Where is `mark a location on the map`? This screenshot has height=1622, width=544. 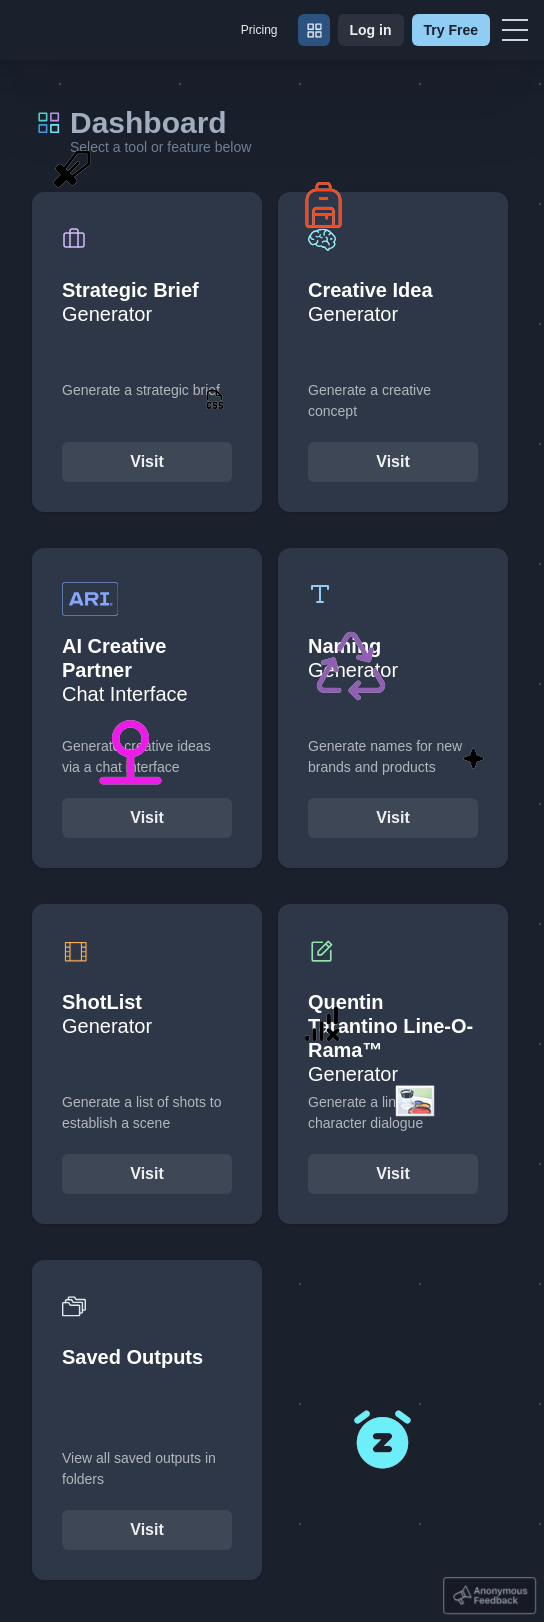 mark a location on the map is located at coordinates (130, 753).